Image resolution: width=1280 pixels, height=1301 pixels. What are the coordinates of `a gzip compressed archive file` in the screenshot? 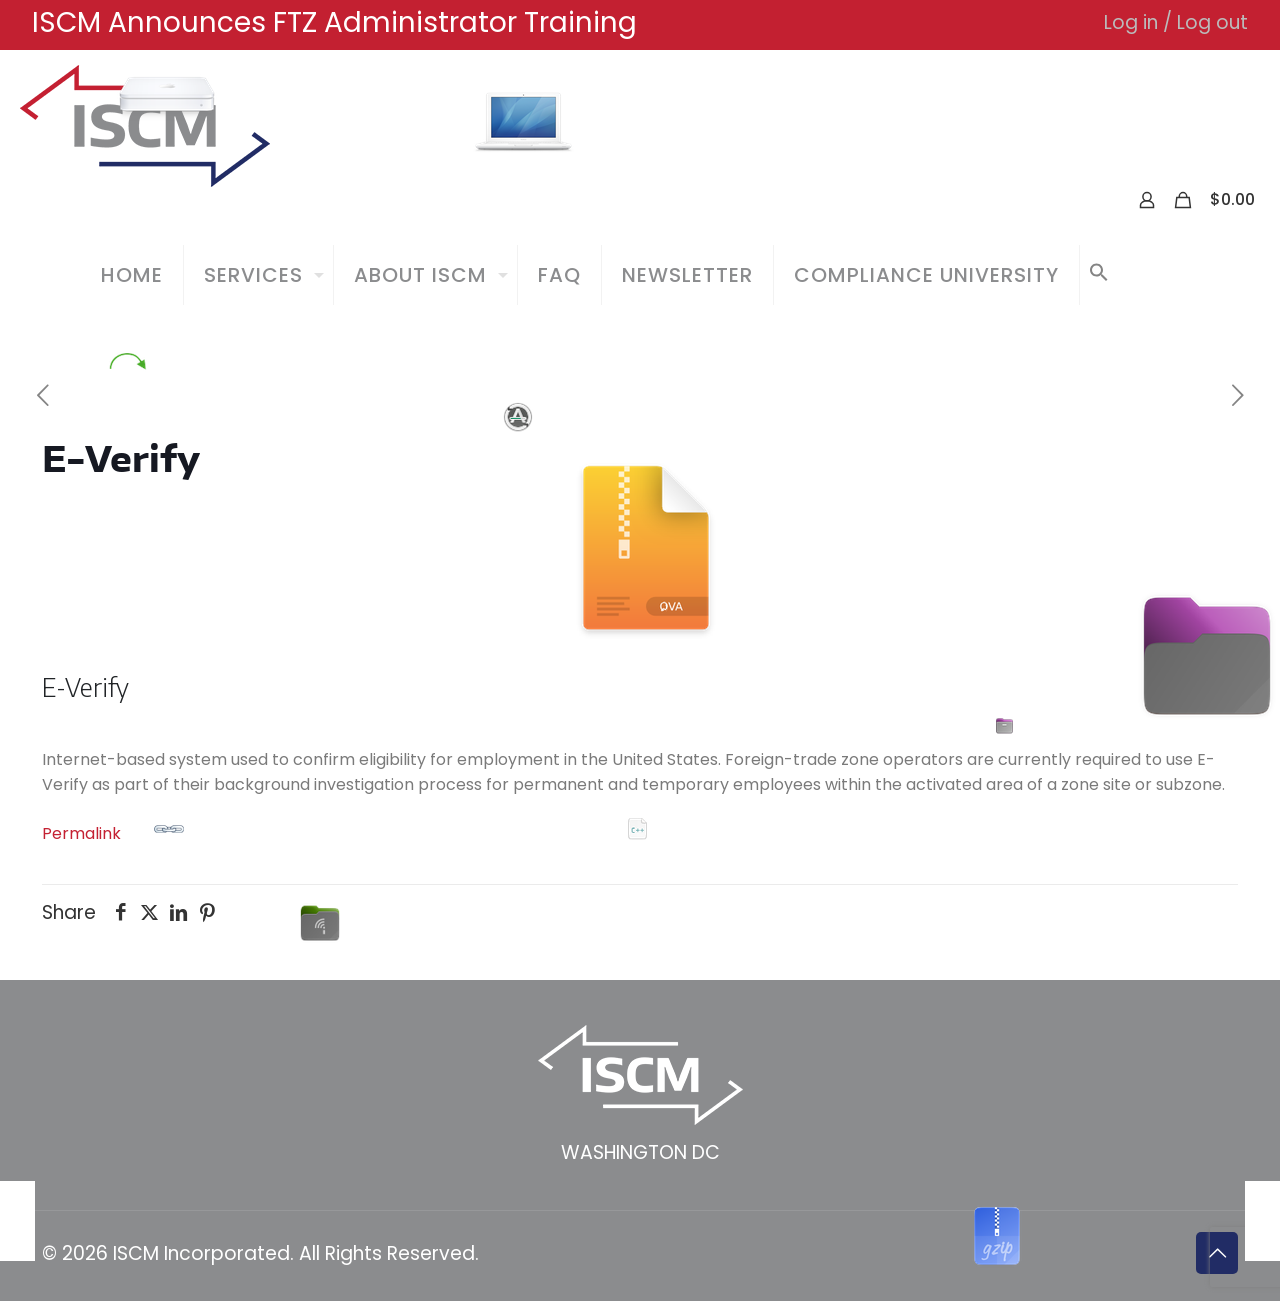 It's located at (997, 1236).